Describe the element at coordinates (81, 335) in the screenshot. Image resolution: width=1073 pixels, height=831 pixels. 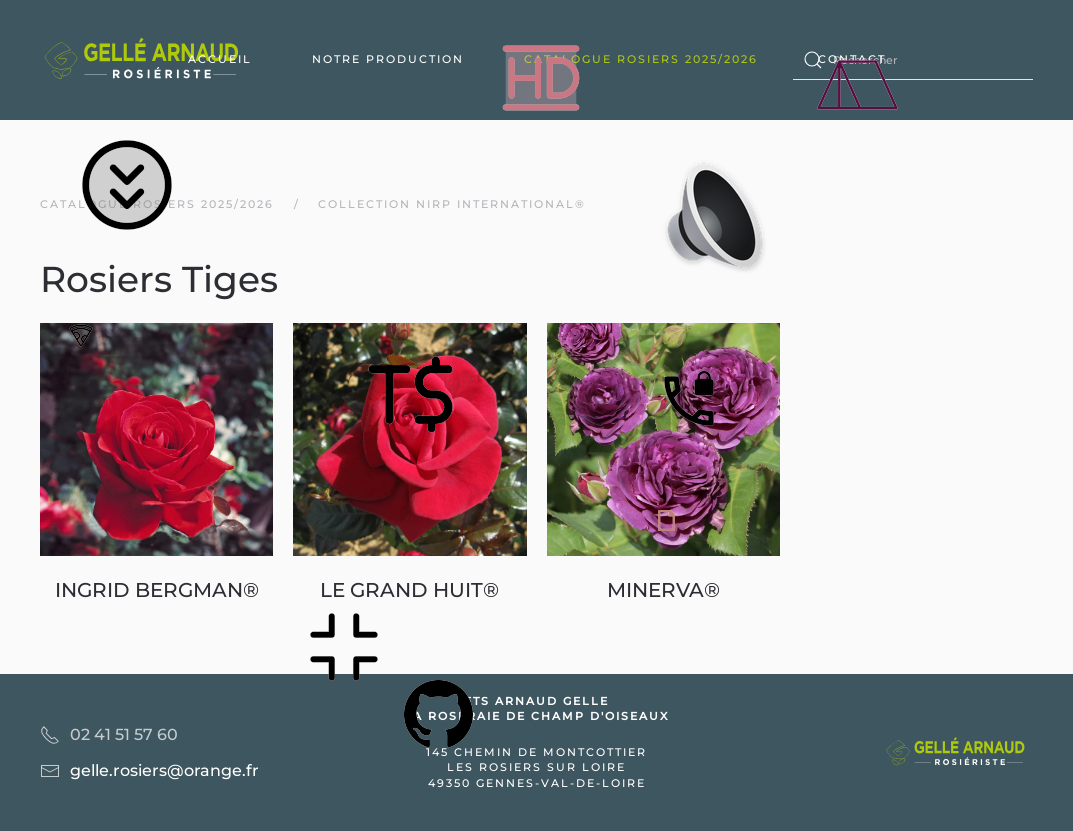
I see `browse food delivery options` at that location.